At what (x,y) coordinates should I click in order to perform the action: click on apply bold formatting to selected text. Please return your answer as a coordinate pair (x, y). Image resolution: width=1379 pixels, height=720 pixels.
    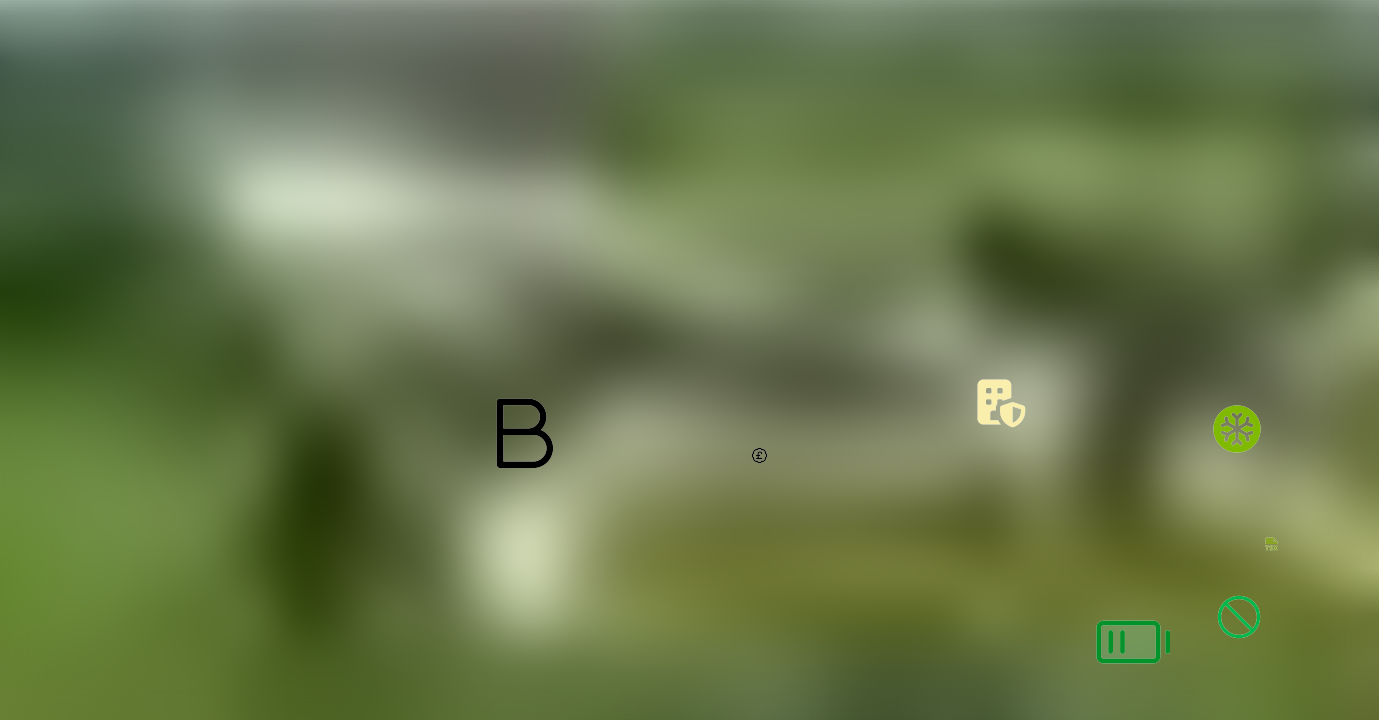
    Looking at the image, I should click on (520, 435).